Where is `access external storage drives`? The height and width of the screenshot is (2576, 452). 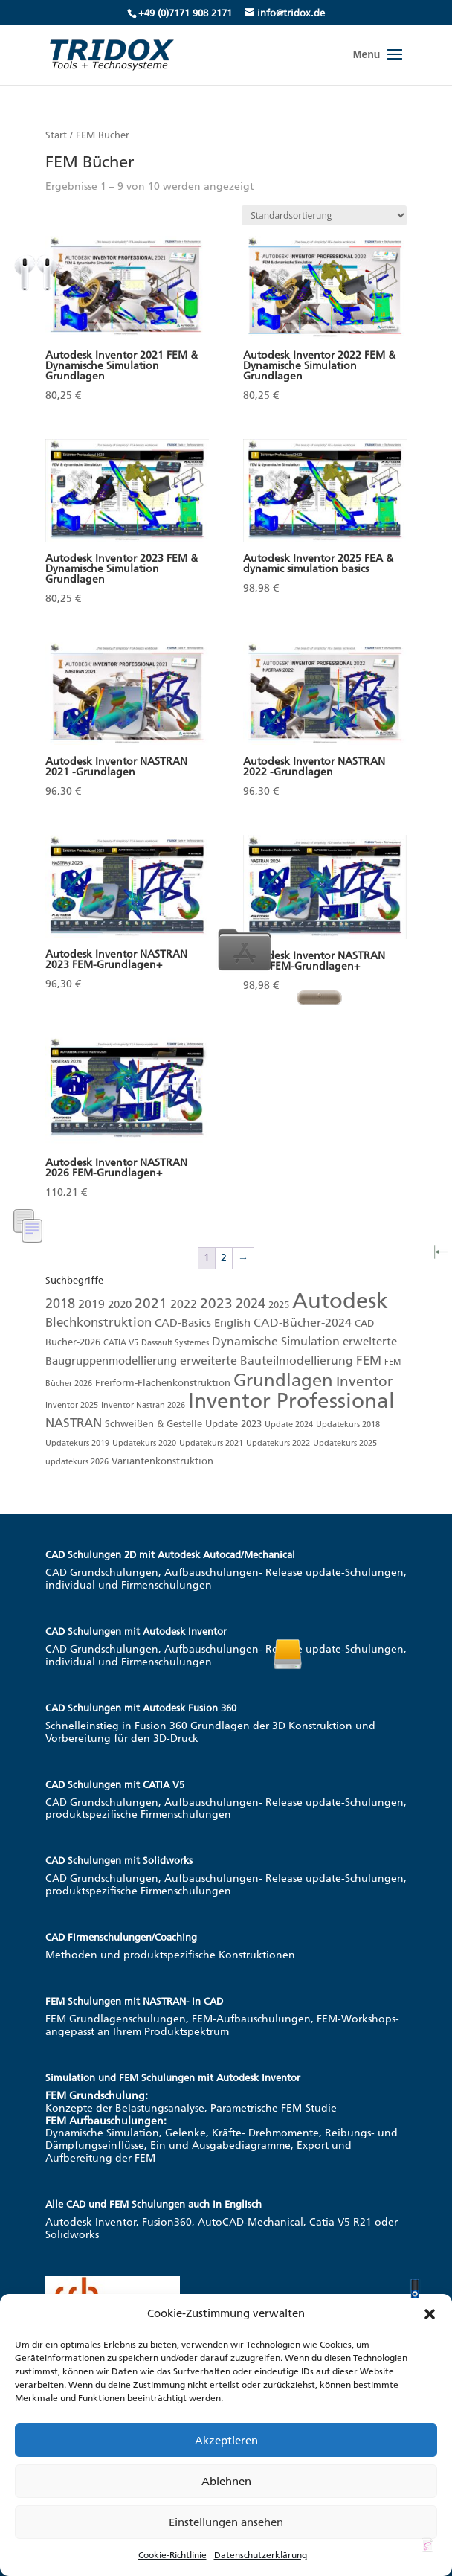 access external storage drives is located at coordinates (288, 1655).